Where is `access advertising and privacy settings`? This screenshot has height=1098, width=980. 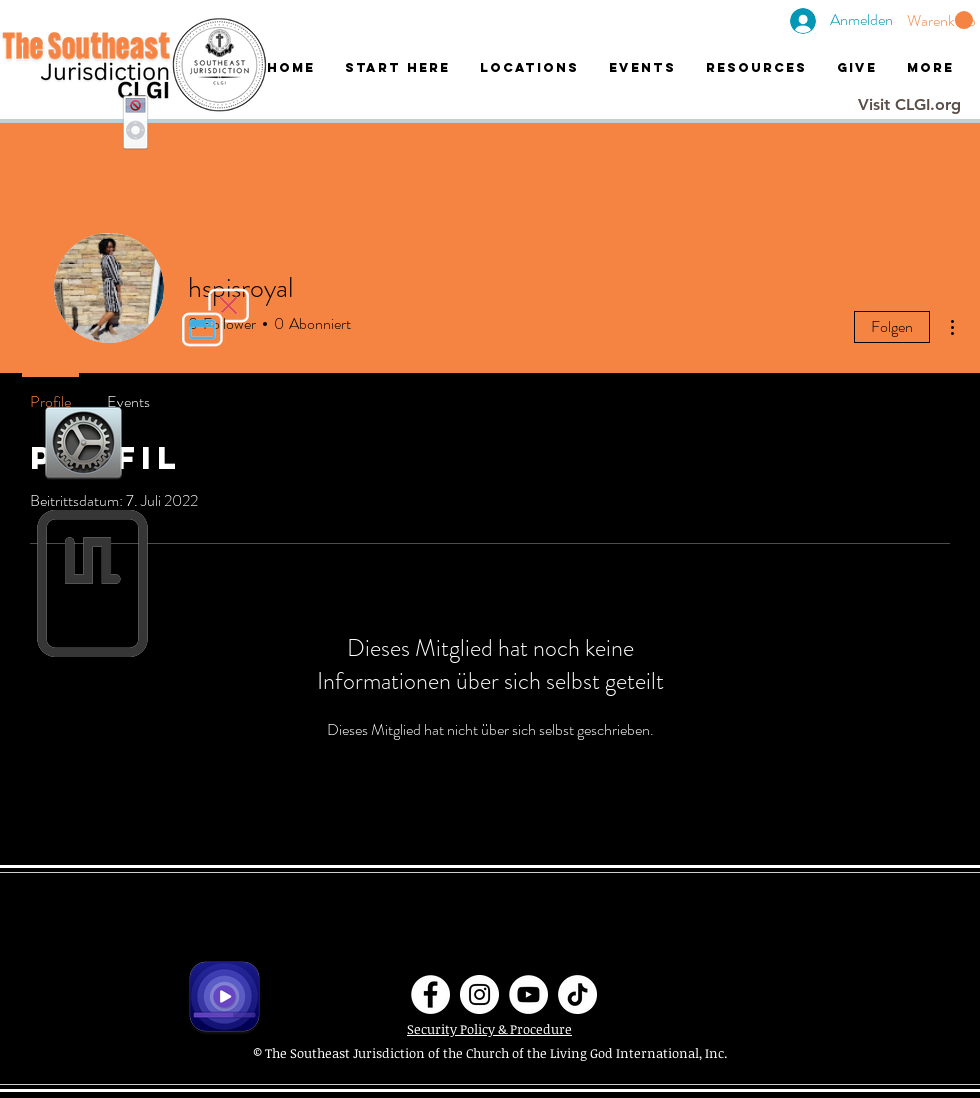
access advertising and privacy settings is located at coordinates (83, 442).